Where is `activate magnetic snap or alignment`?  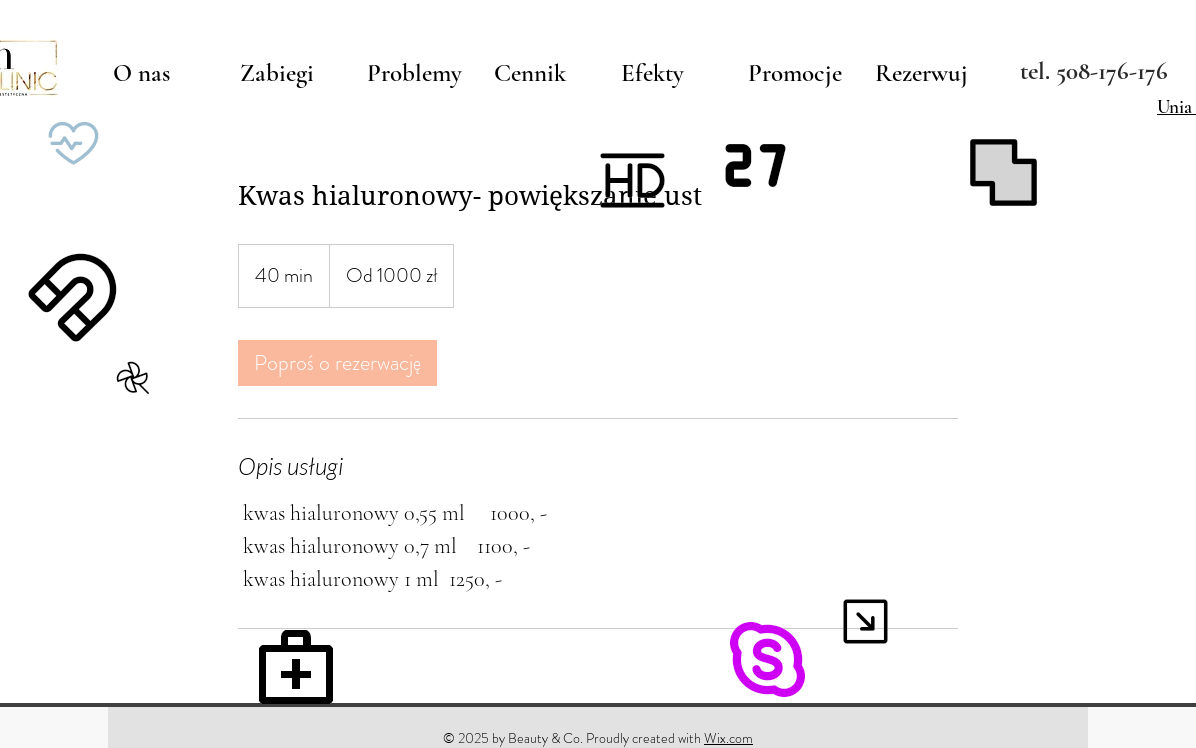 activate magnetic snap or alignment is located at coordinates (74, 296).